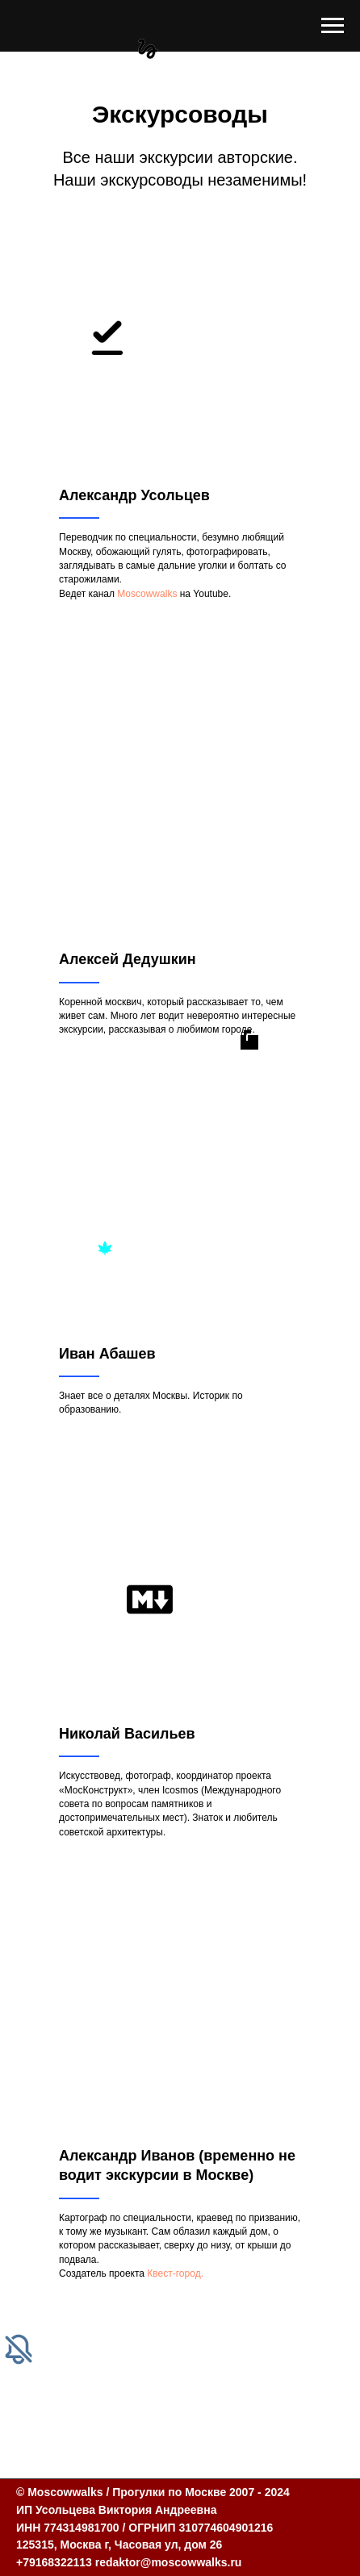 This screenshot has width=360, height=2576. What do you see at coordinates (107, 337) in the screenshot?
I see `download complete` at bounding box center [107, 337].